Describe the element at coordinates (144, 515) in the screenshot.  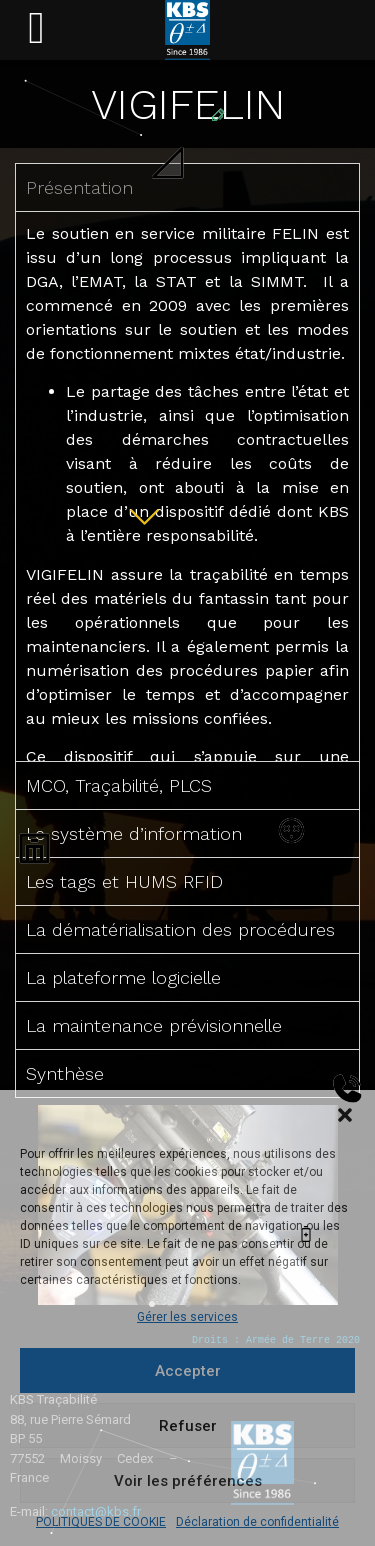
I see `expand a dropdown menu` at that location.